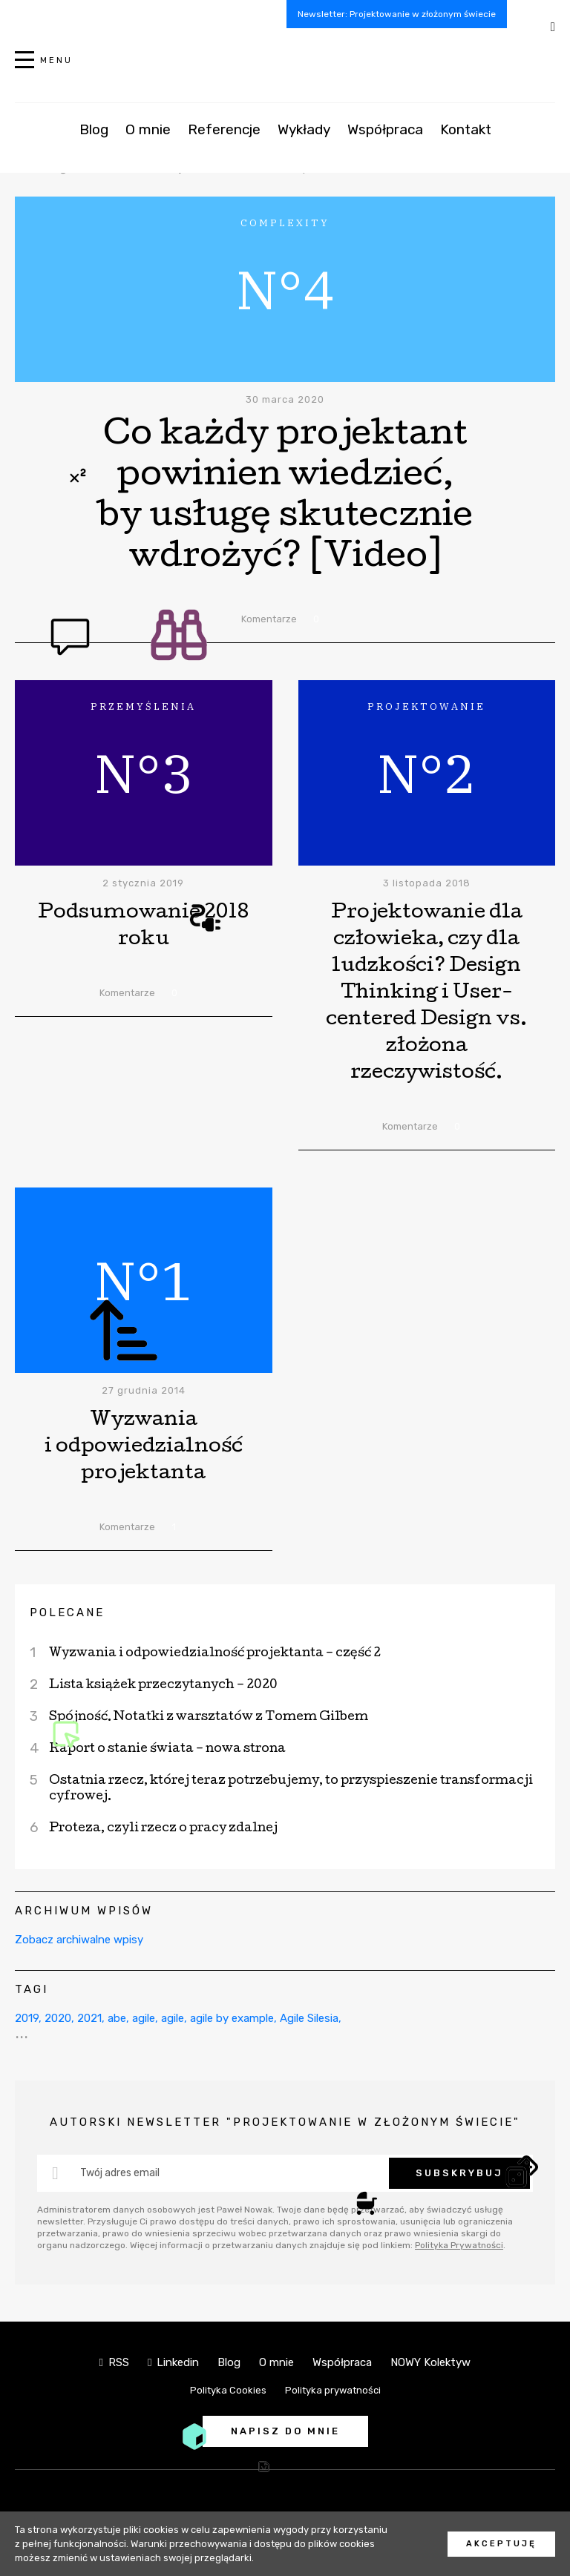  What do you see at coordinates (65, 1733) in the screenshot?
I see `select or interact with an element` at bounding box center [65, 1733].